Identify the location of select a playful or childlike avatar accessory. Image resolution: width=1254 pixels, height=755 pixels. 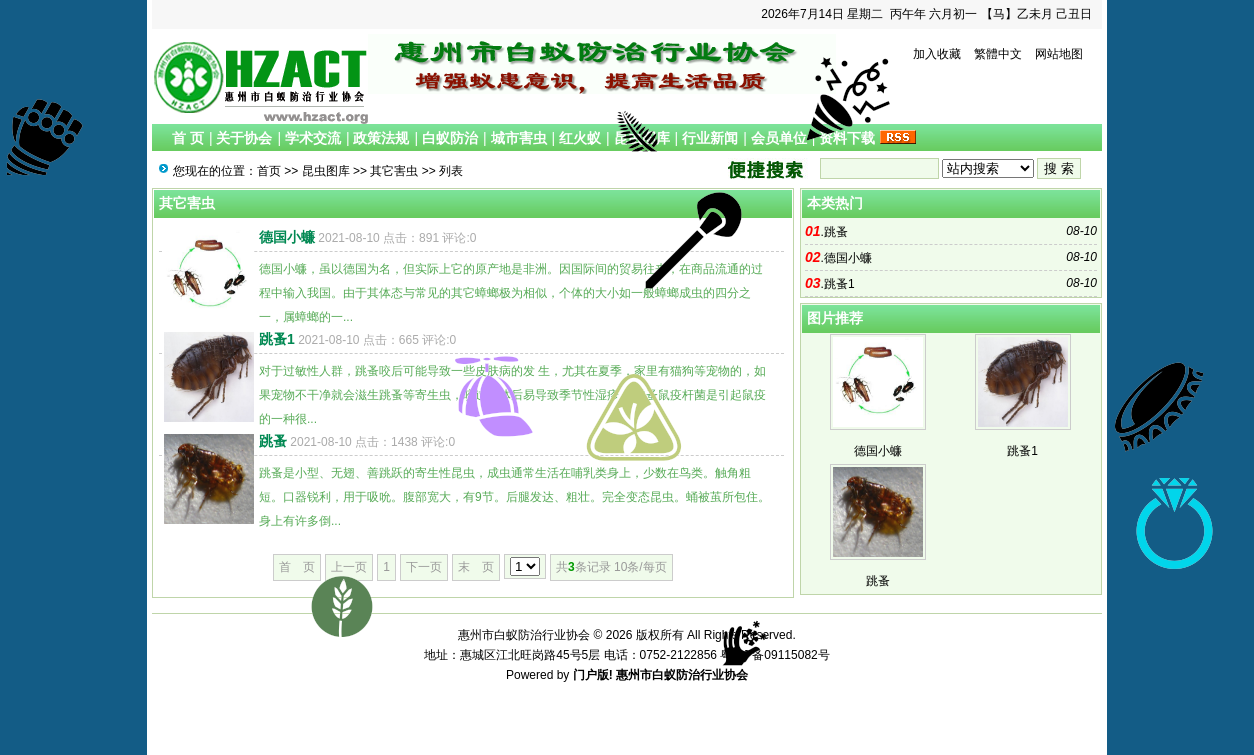
(492, 396).